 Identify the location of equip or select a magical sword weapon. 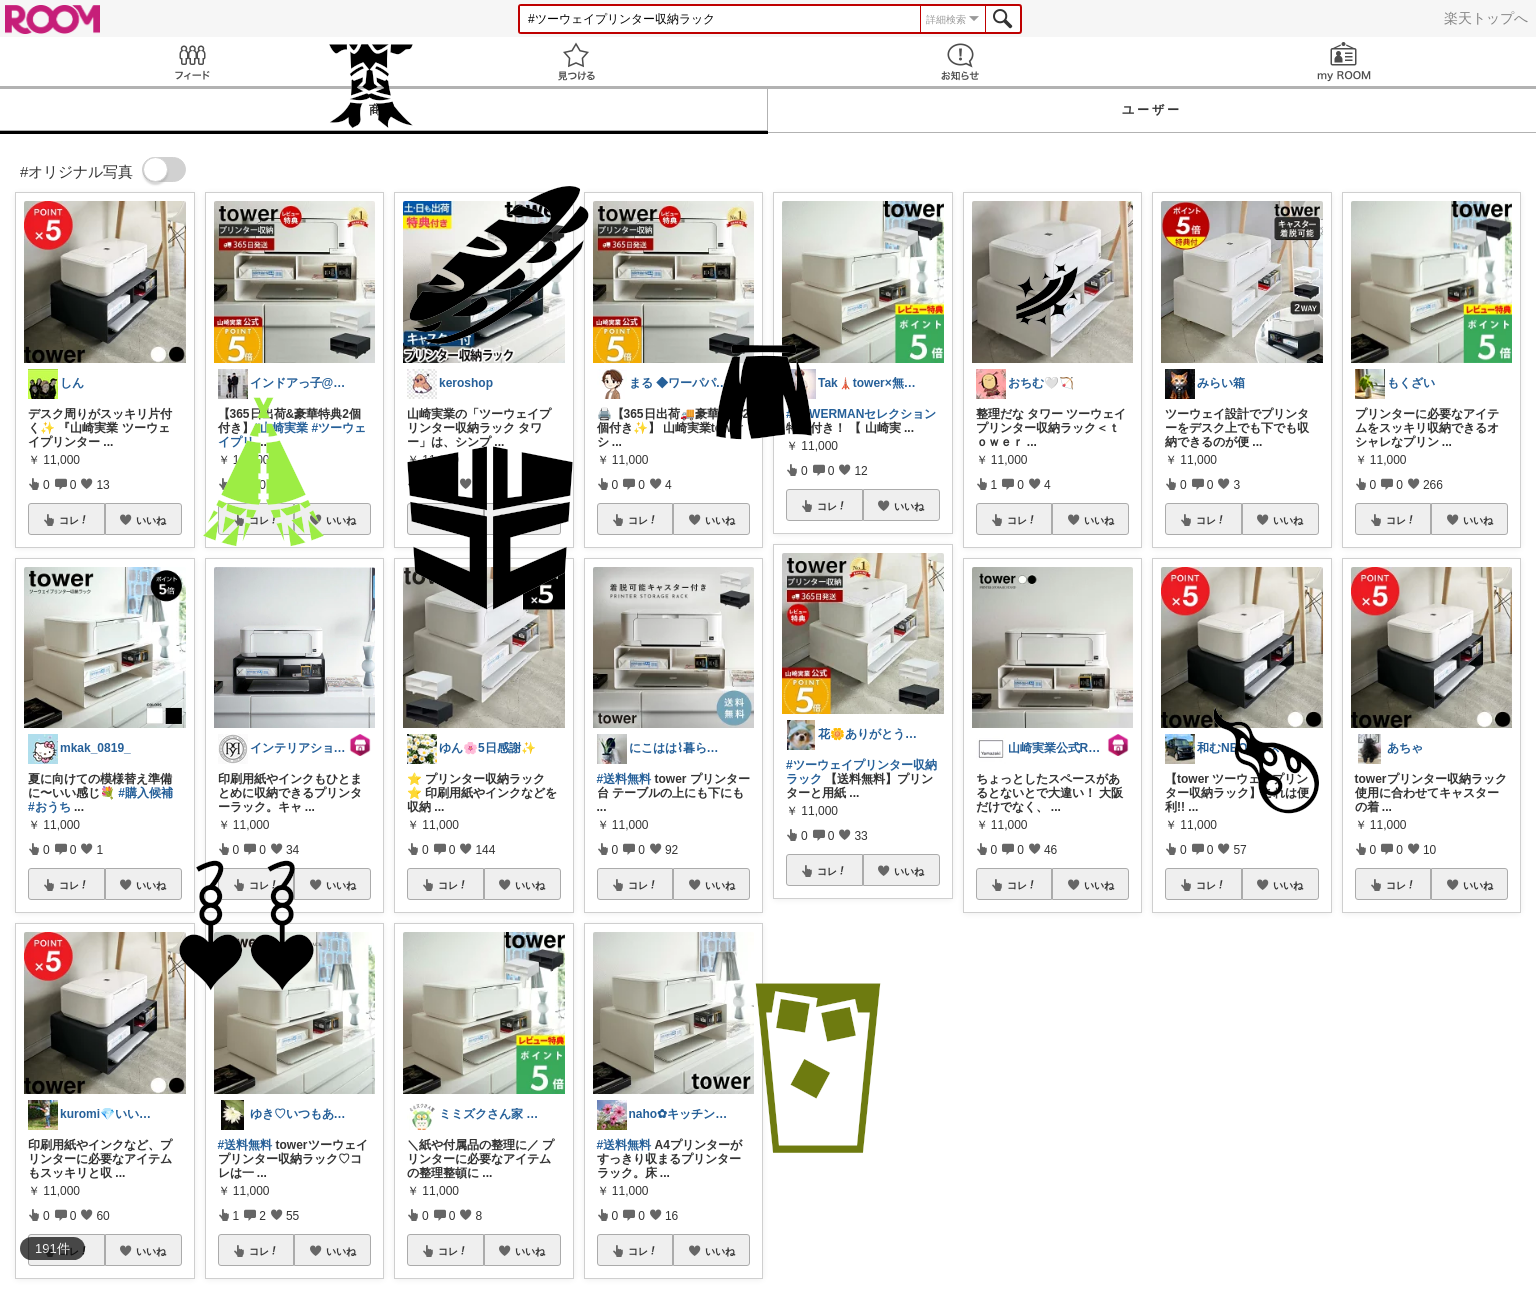
(1046, 294).